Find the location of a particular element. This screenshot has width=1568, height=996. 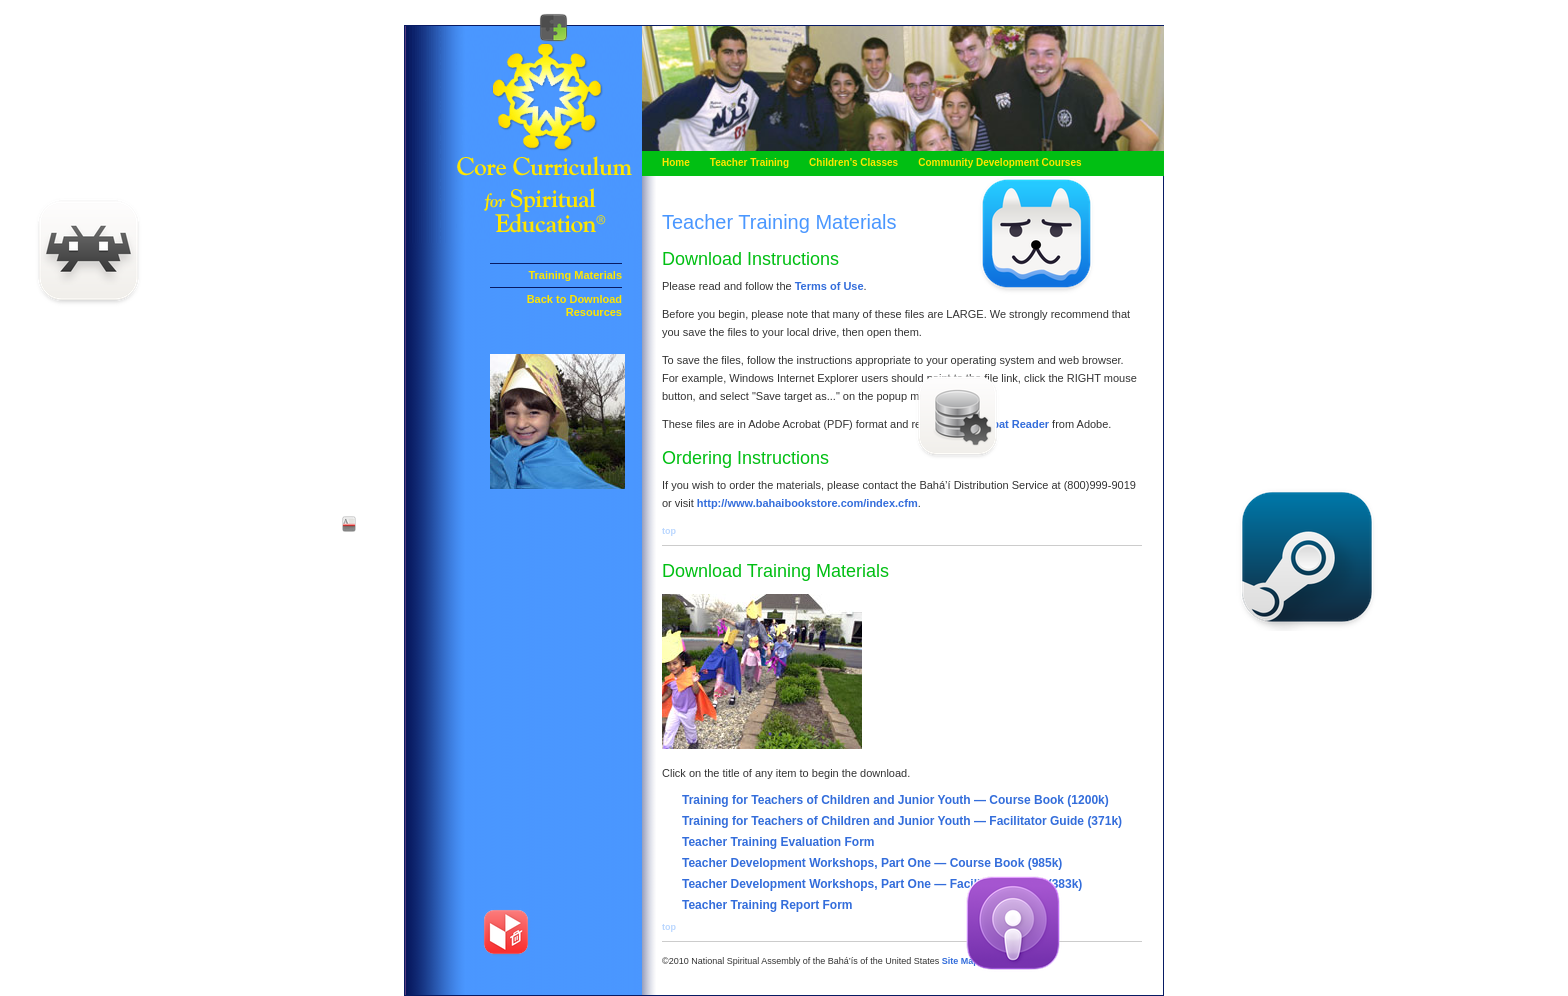

open the steam gaming platform is located at coordinates (1307, 557).